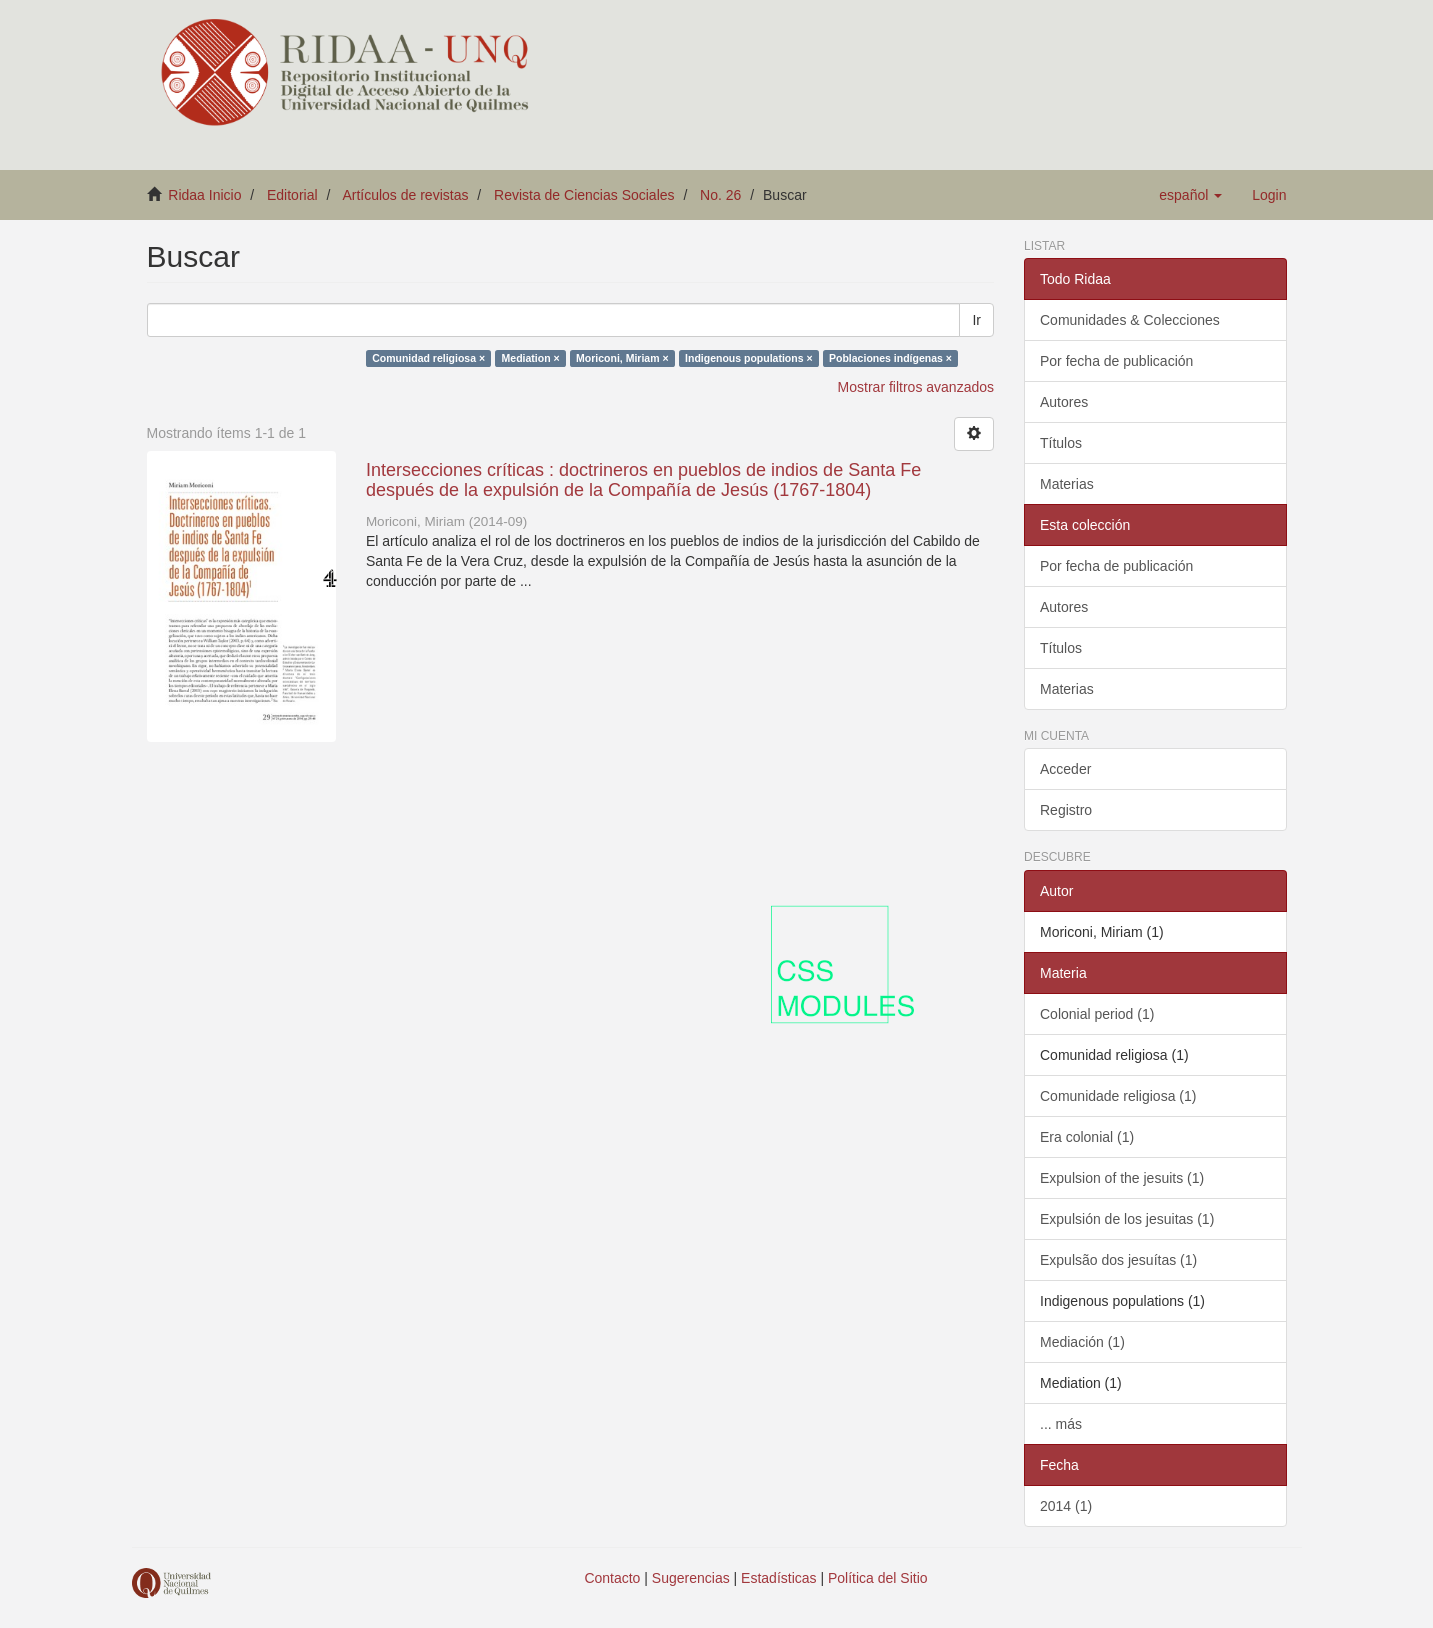 Image resolution: width=1433 pixels, height=1628 pixels. Describe the element at coordinates (330, 578) in the screenshot. I see `Channel 4 logo` at that location.